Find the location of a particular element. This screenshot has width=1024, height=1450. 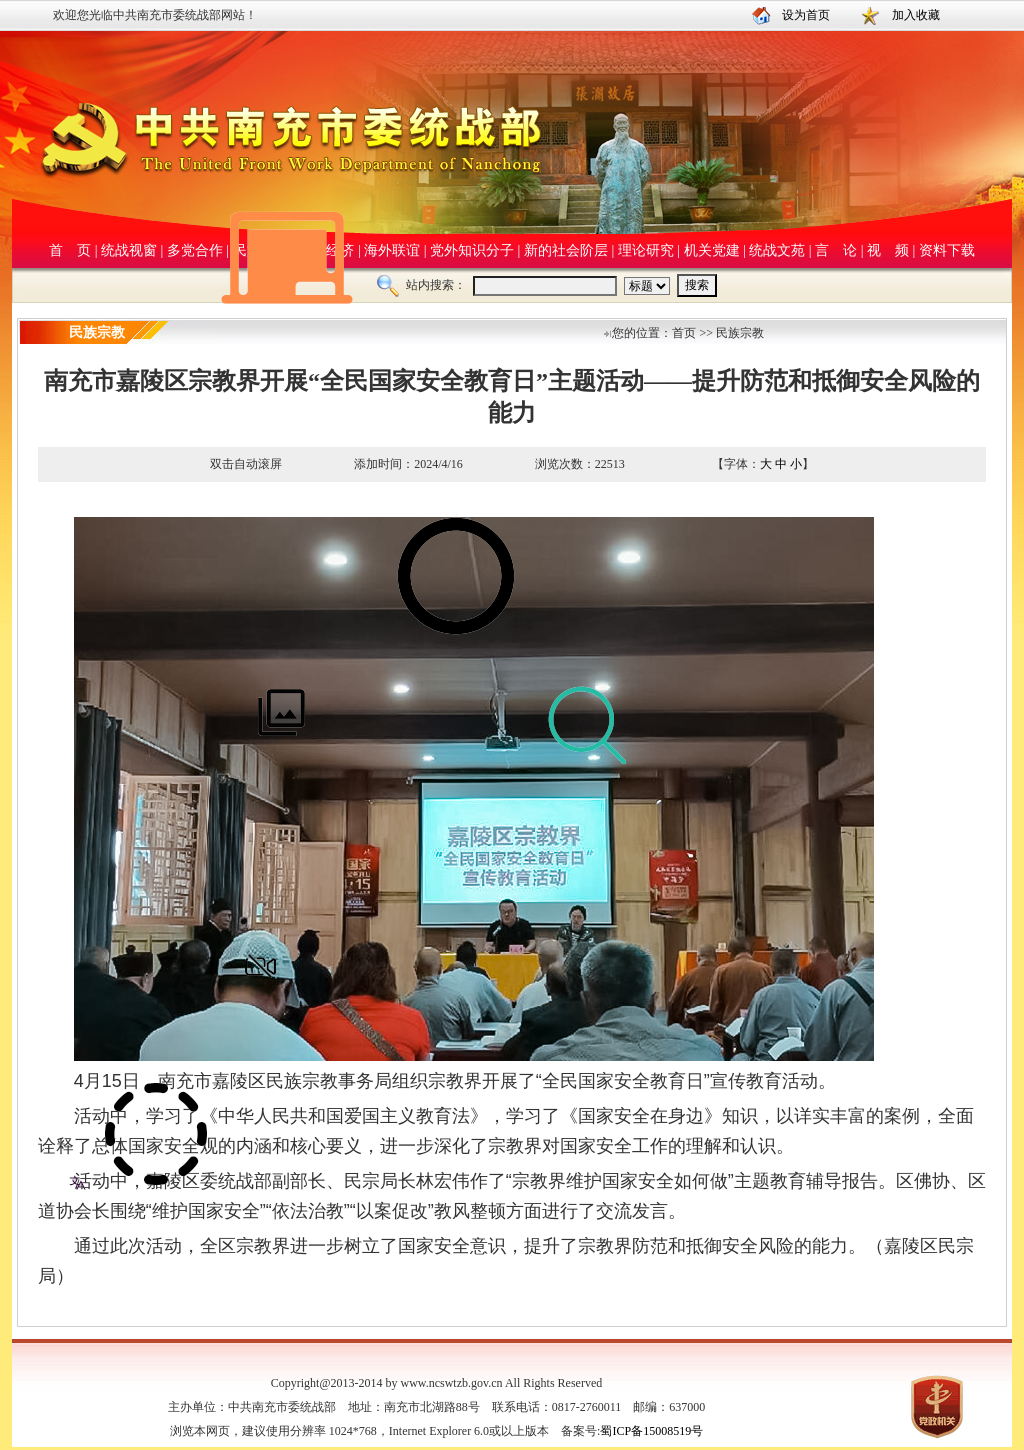

access whiteboard or presentation mode is located at coordinates (287, 260).